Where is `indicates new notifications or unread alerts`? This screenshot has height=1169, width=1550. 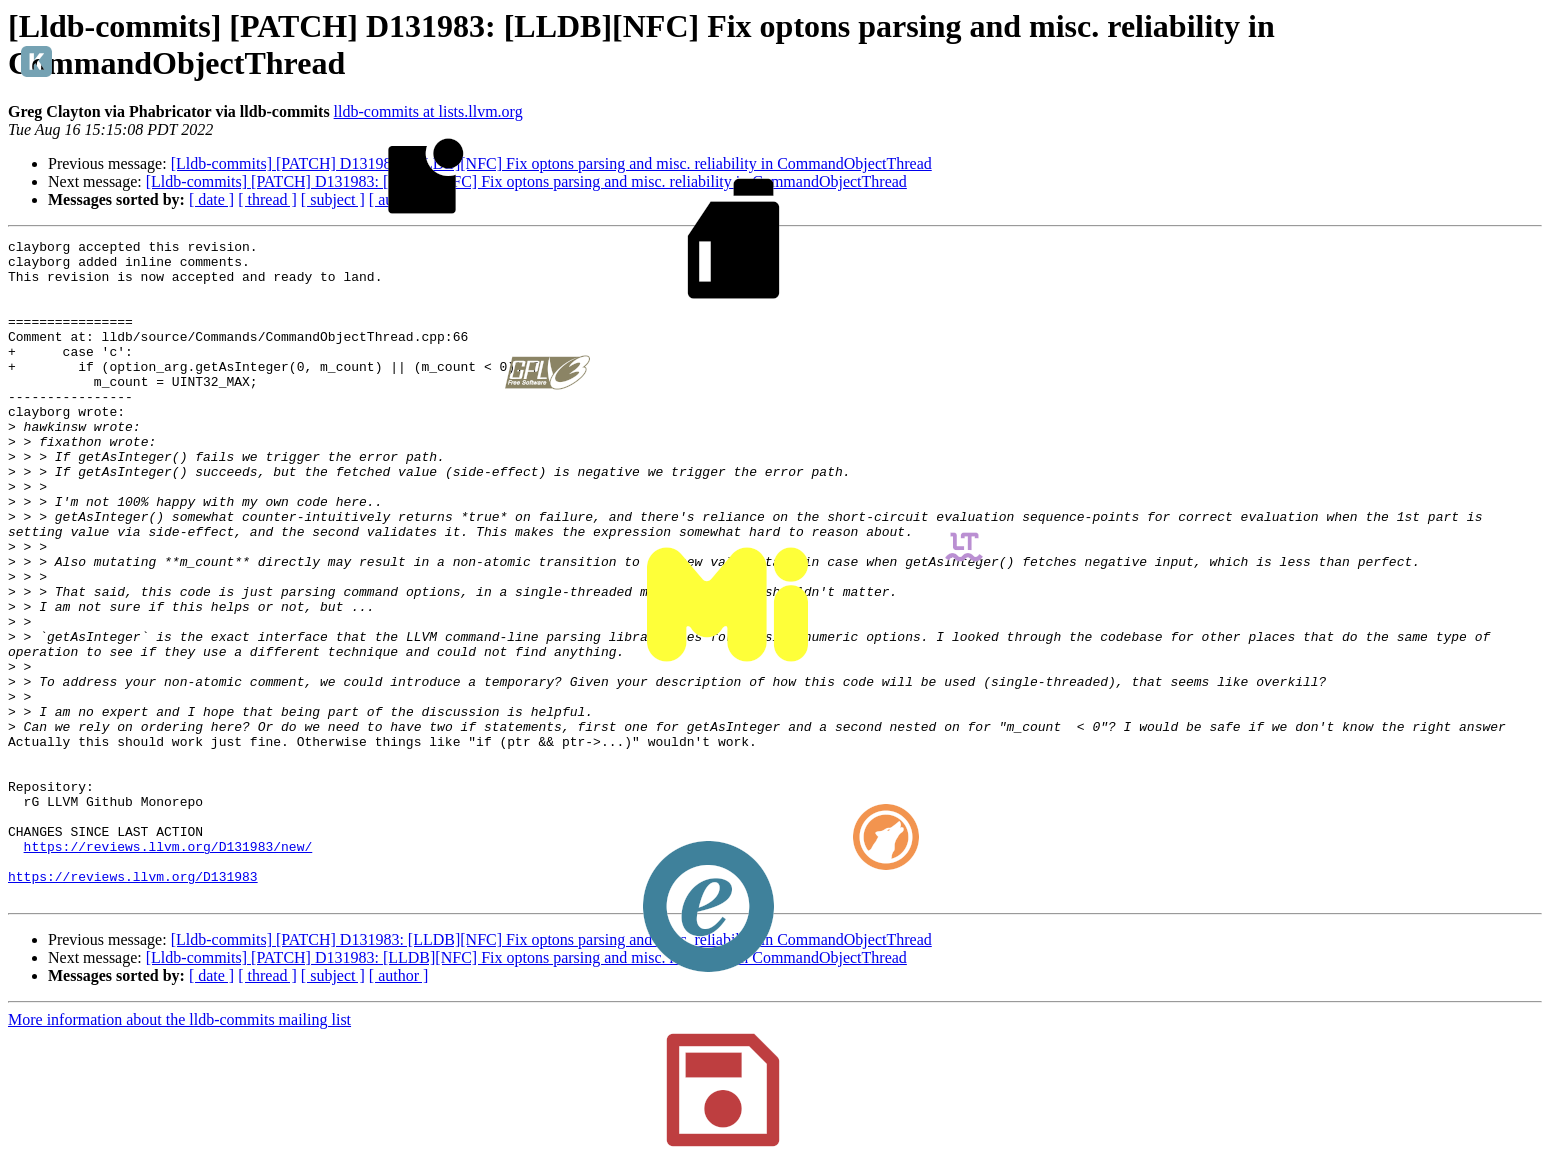
indicates new notifications or unread alerts is located at coordinates (422, 176).